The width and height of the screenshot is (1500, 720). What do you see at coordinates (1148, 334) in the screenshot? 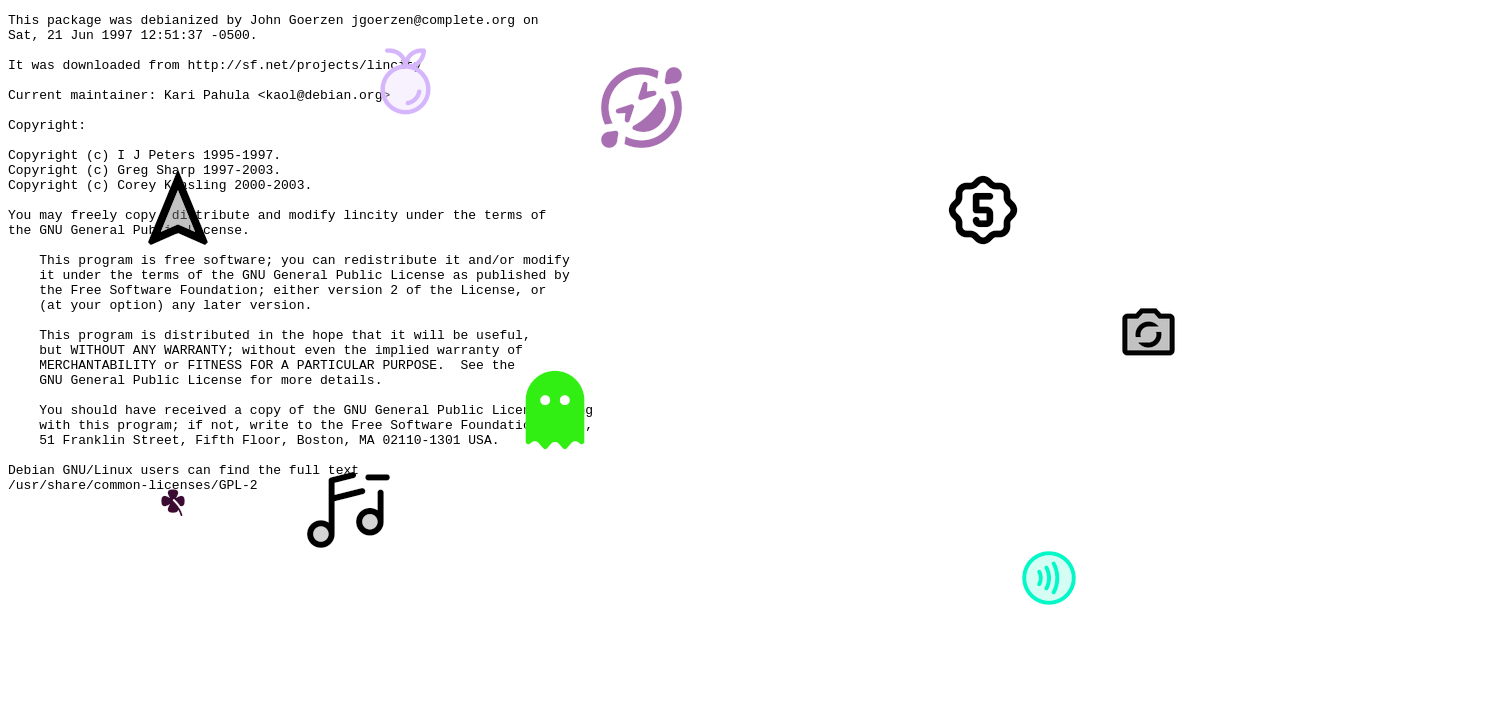
I see `access party mode camera effects` at bounding box center [1148, 334].